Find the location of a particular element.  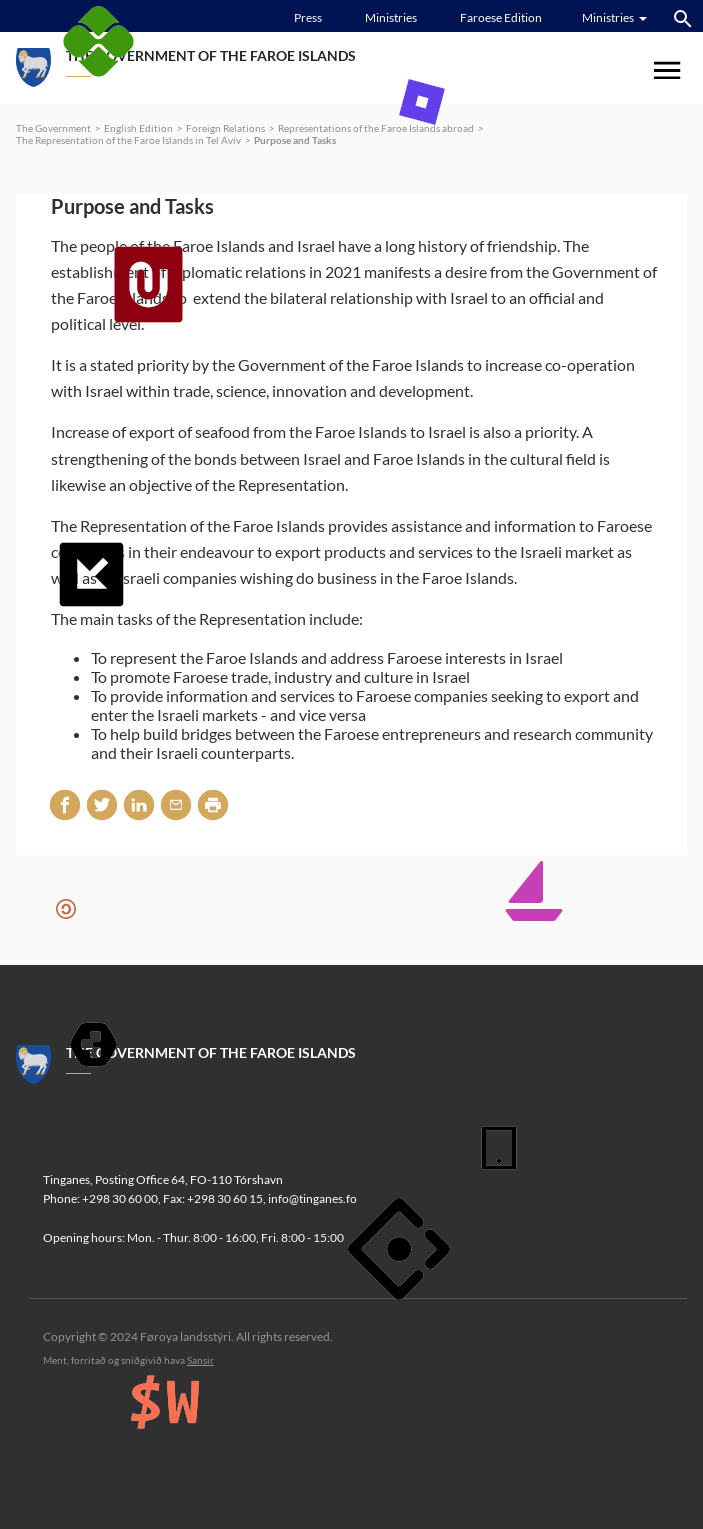

open the Roblox app is located at coordinates (422, 102).